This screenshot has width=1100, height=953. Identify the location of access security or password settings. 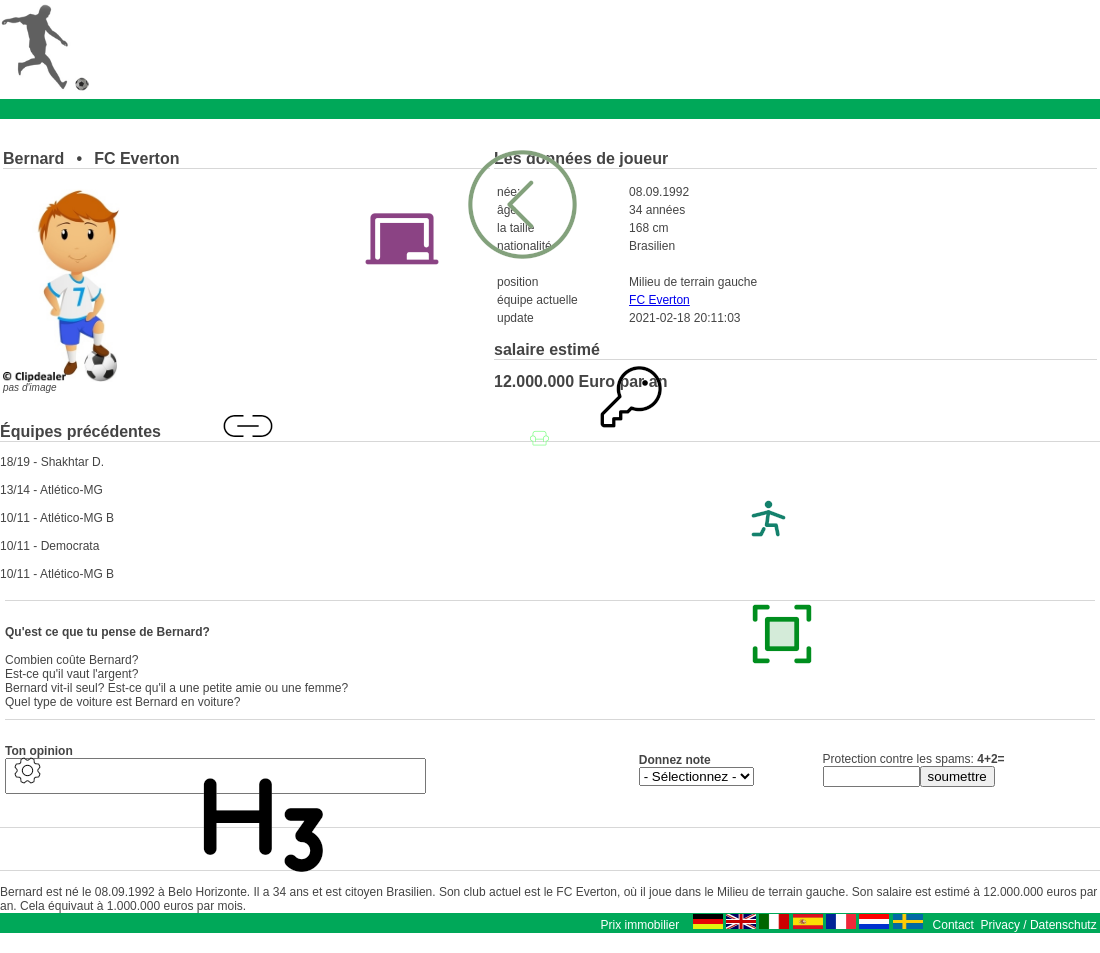
(630, 398).